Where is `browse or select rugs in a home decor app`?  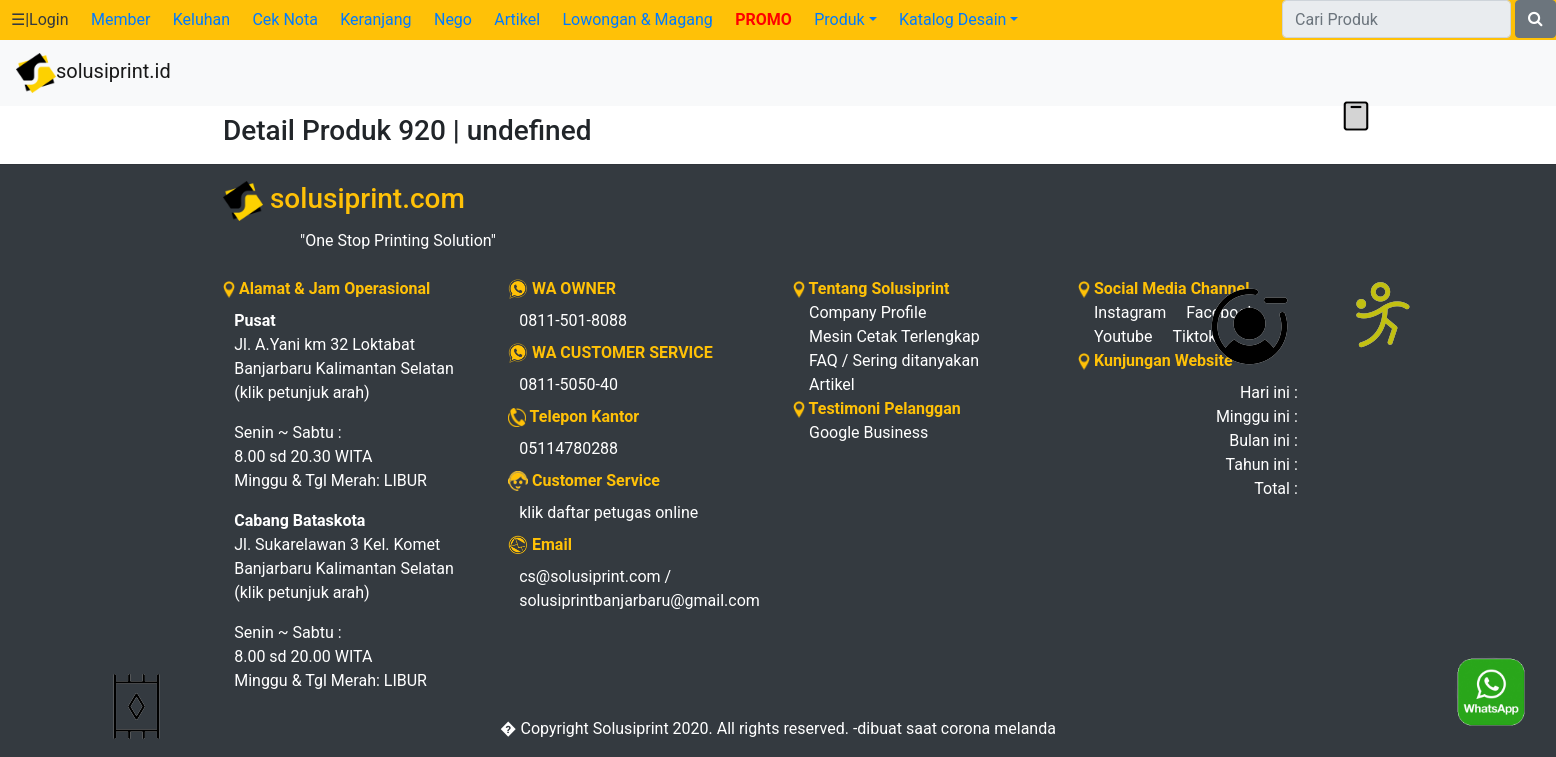 browse or select rugs in a home decor app is located at coordinates (136, 706).